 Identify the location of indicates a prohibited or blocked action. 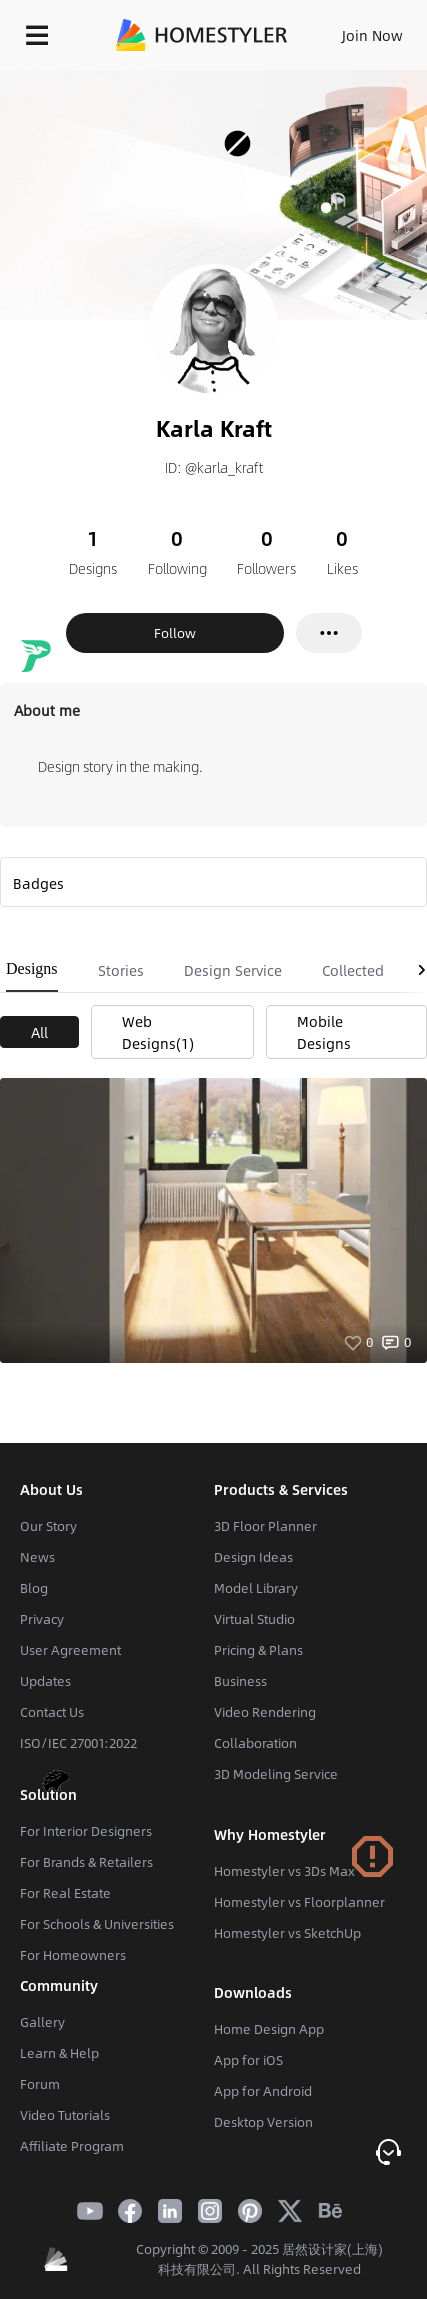
(237, 143).